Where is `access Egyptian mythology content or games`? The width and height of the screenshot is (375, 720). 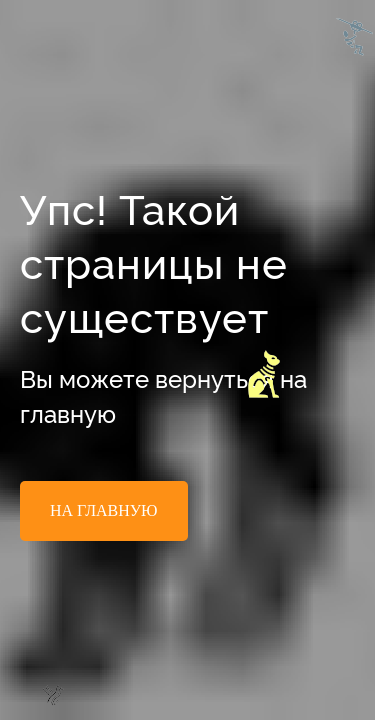
access Egyptian mythology content or games is located at coordinates (264, 374).